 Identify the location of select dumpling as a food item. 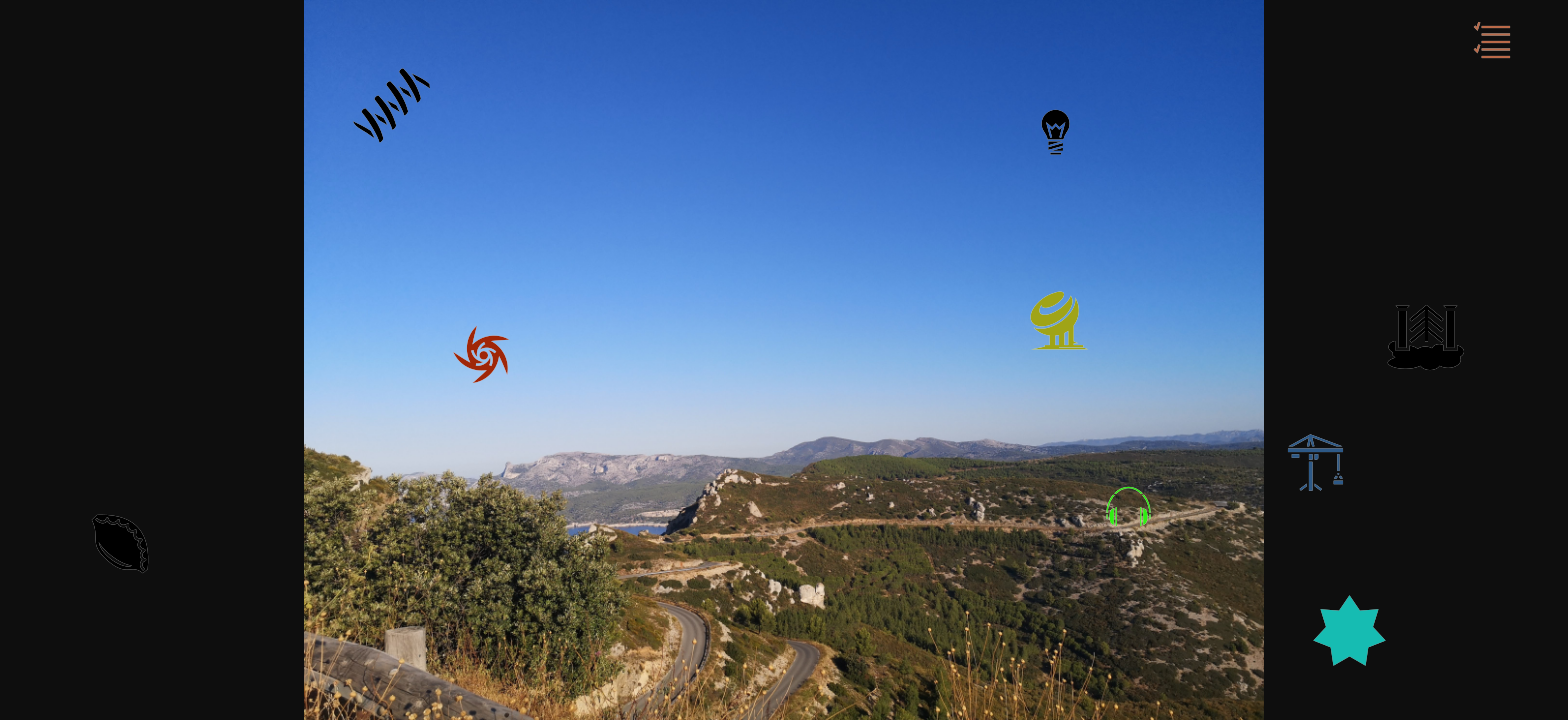
(120, 544).